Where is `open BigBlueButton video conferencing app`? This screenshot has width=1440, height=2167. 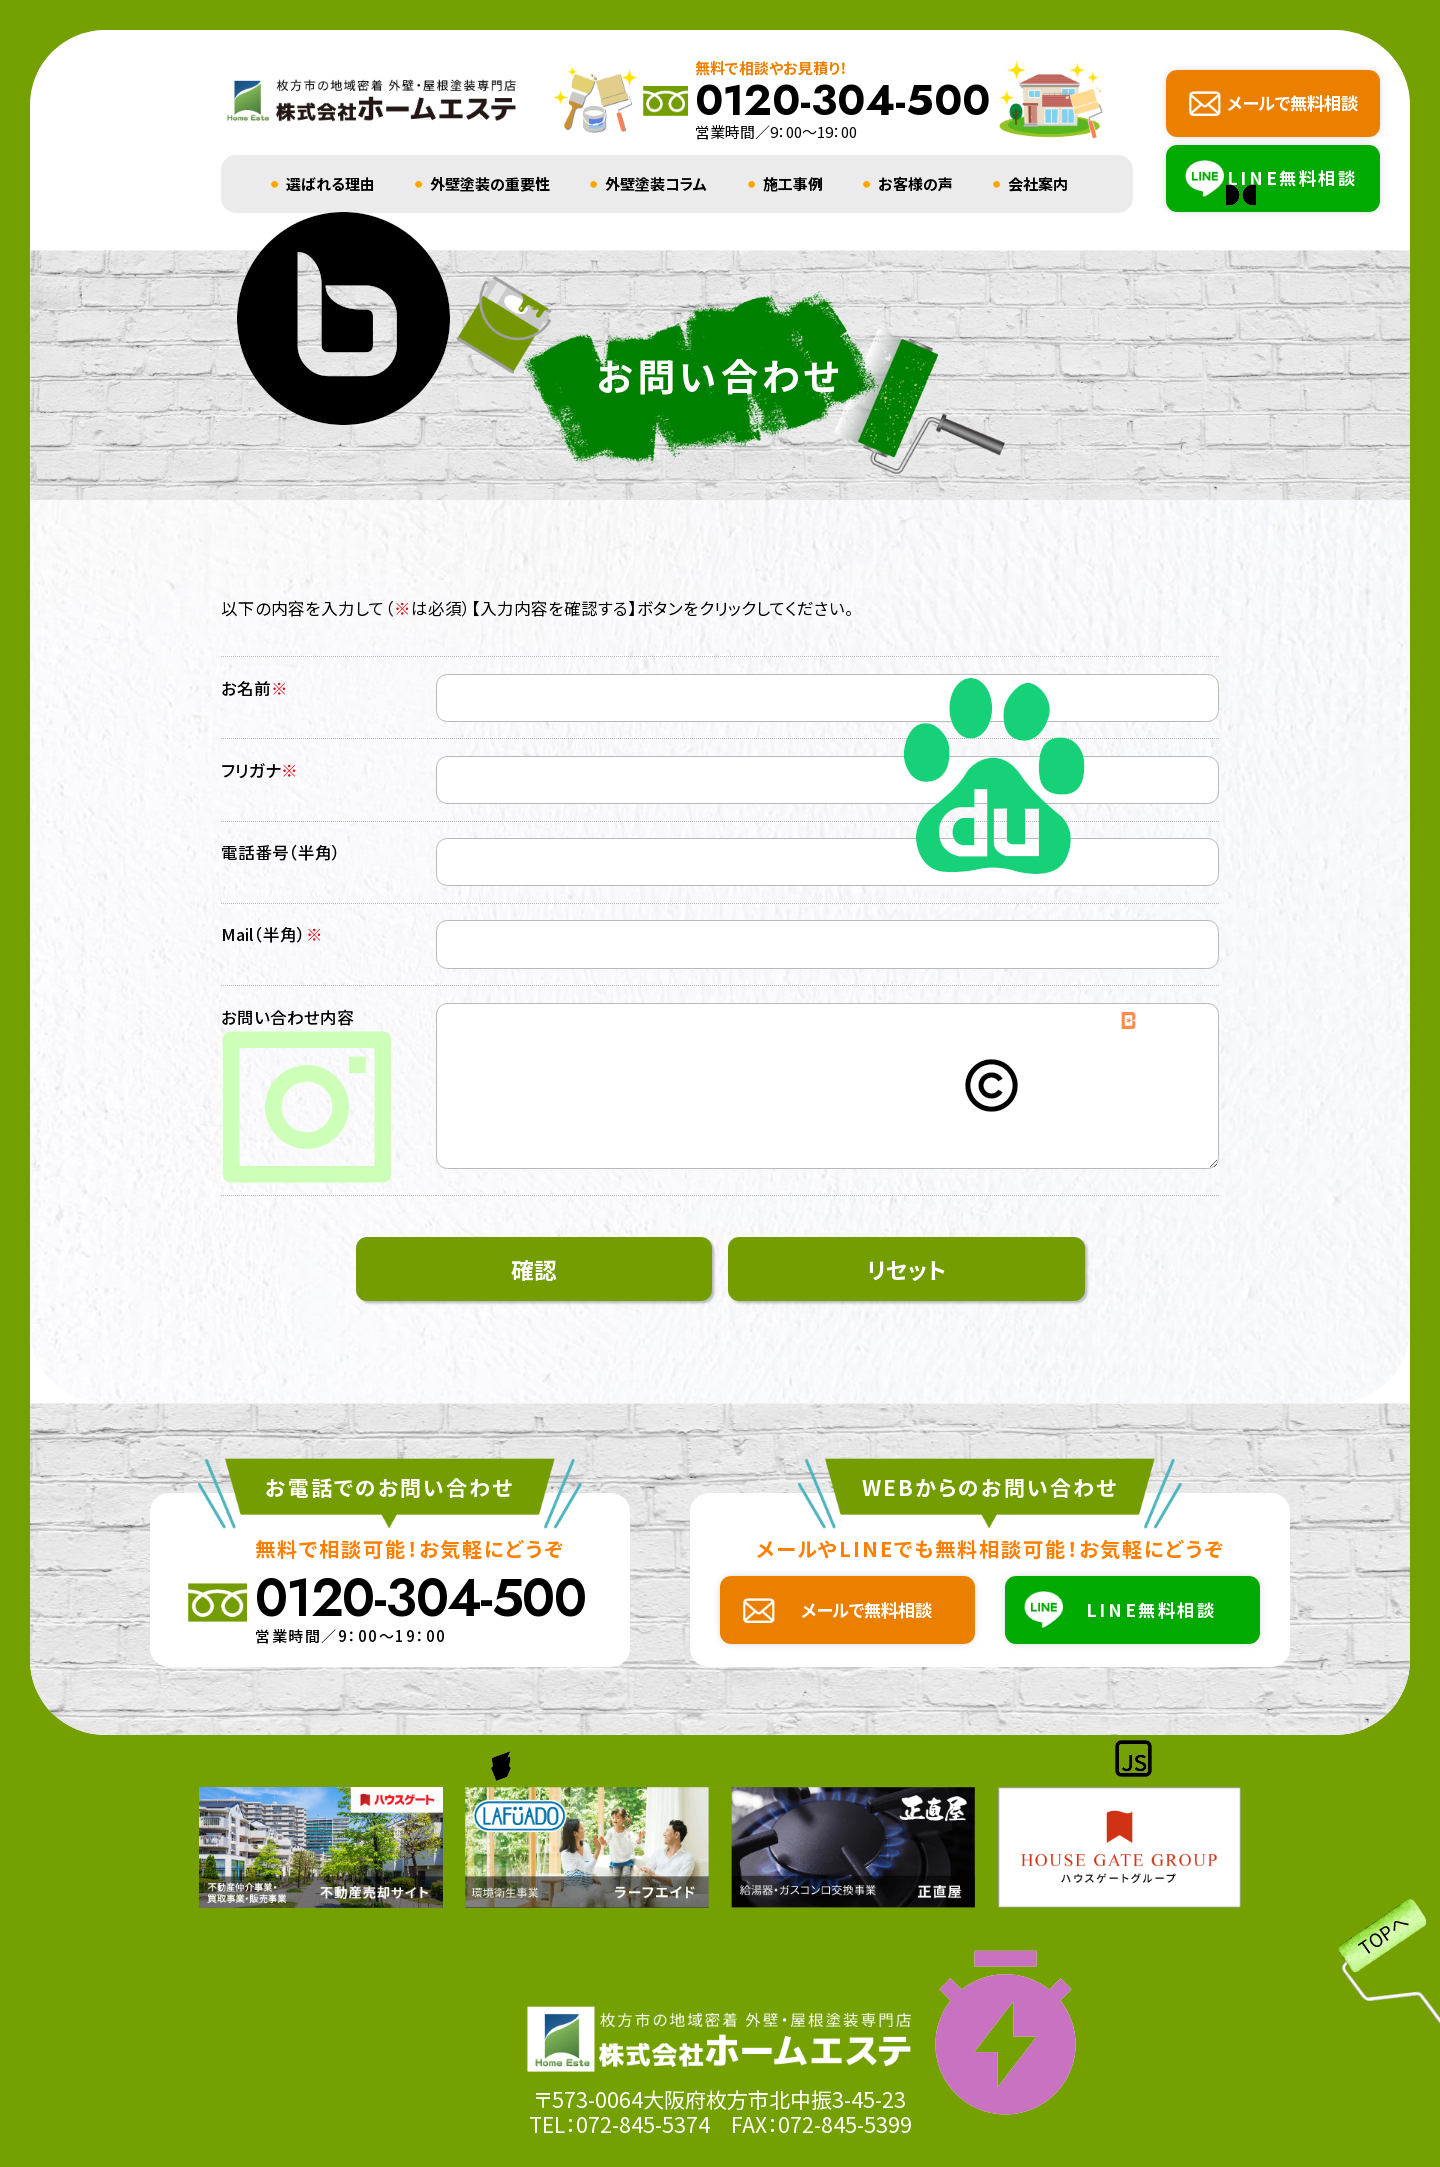
open BigBlueButton video conferencing app is located at coordinates (343, 318).